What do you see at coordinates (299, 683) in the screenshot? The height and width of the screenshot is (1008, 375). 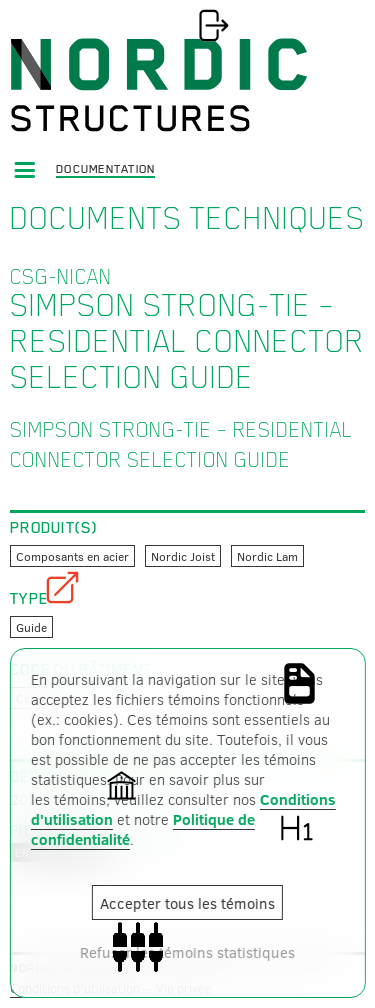 I see `view invoice or billing document` at bounding box center [299, 683].